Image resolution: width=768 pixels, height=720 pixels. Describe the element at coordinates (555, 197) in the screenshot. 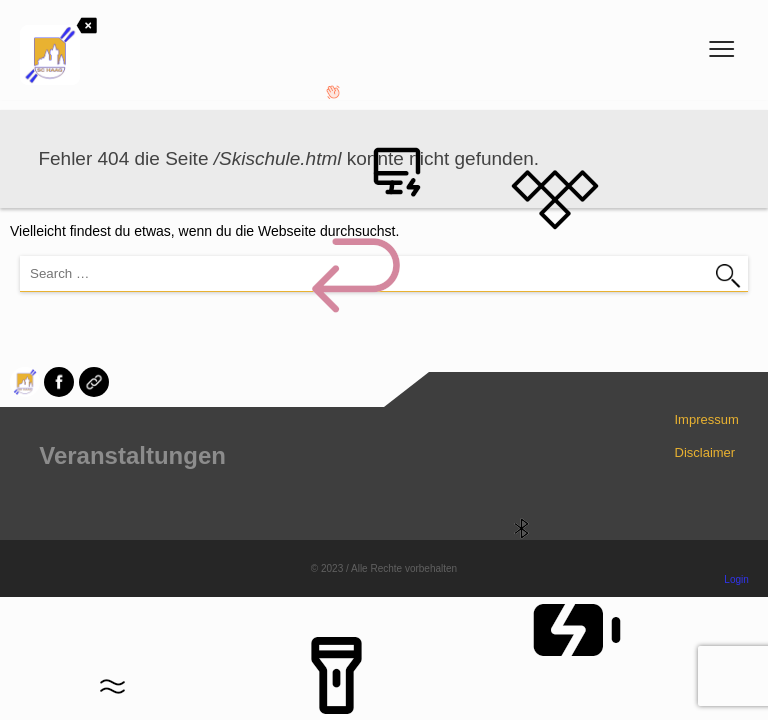

I see `open the Tidal music streaming app` at that location.